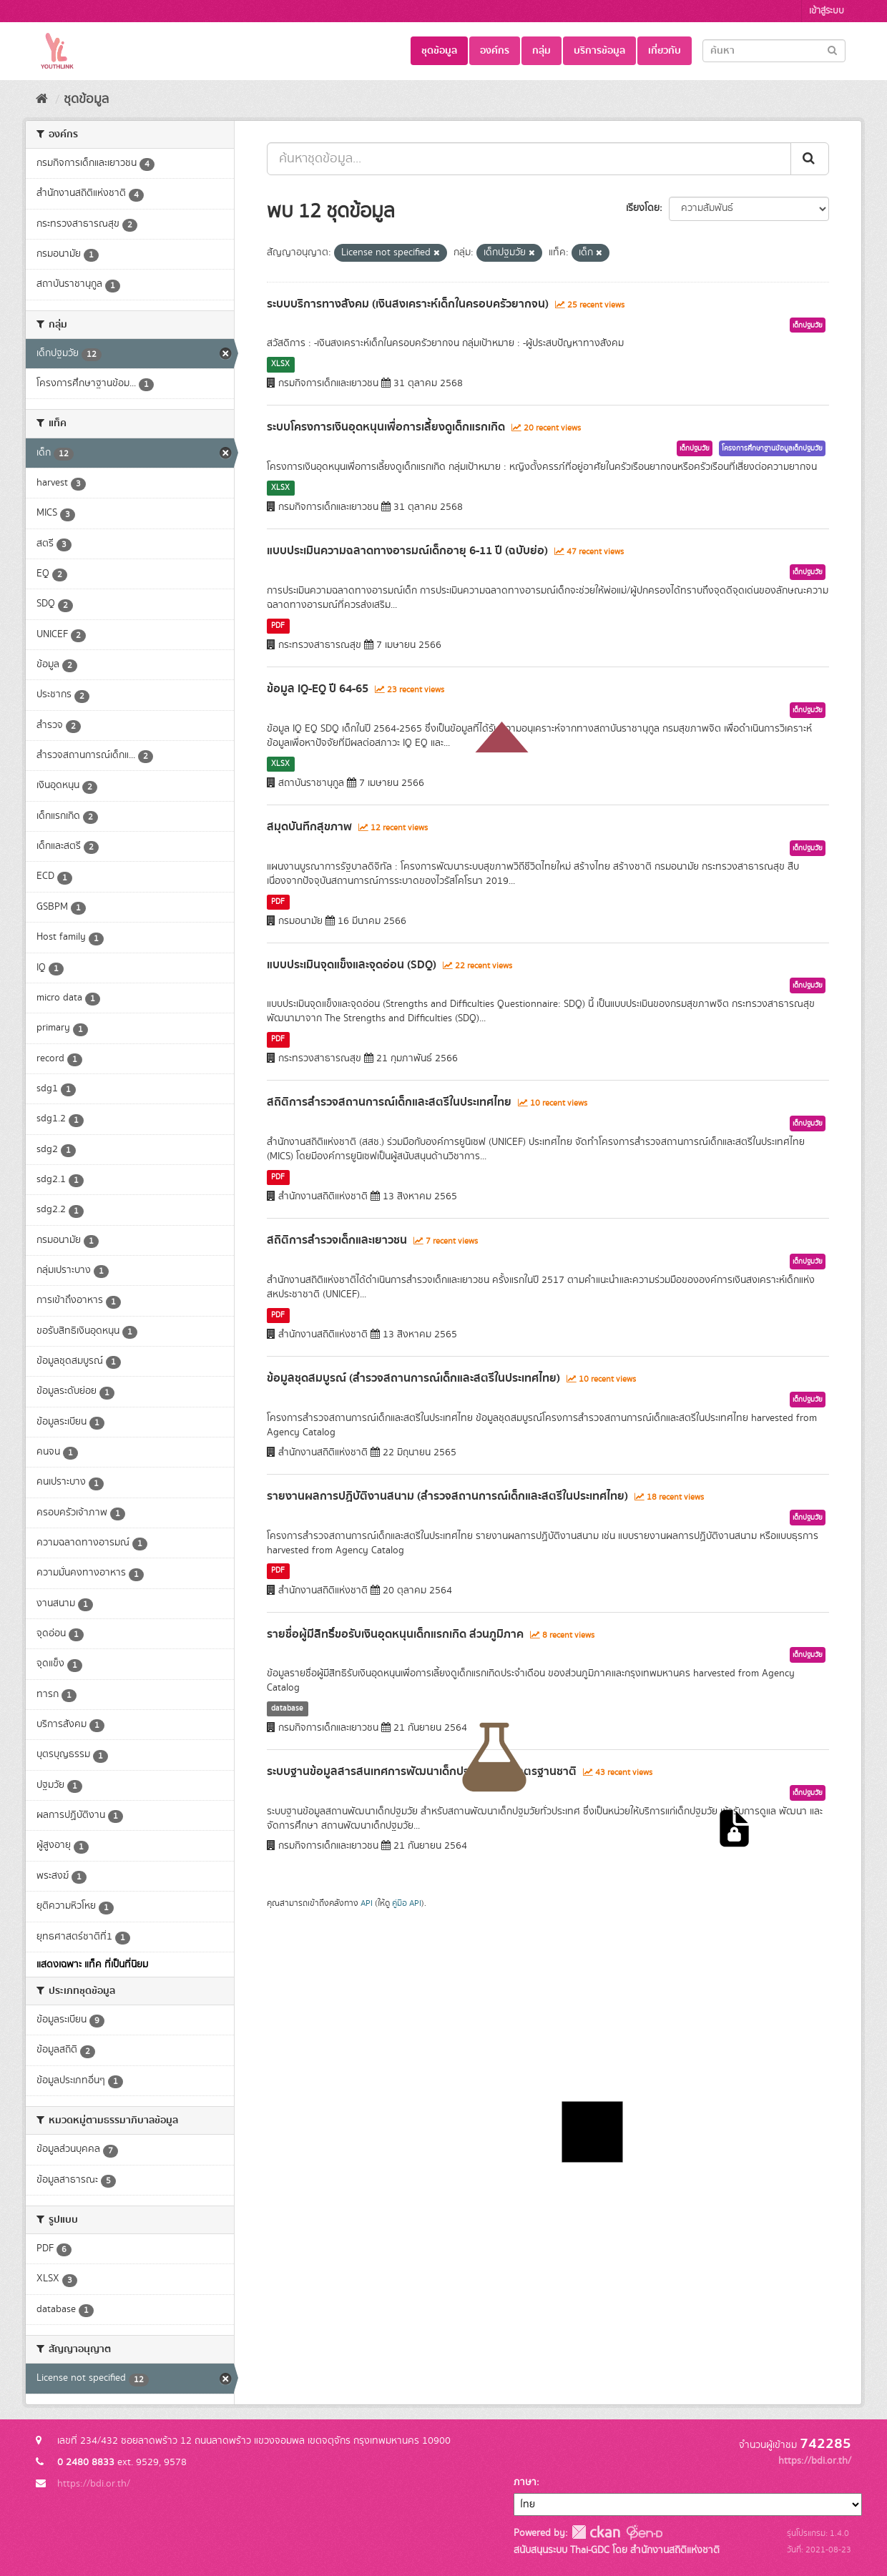 The image size is (887, 2576). What do you see at coordinates (501, 737) in the screenshot?
I see `collapse an expanded section or menu` at bounding box center [501, 737].